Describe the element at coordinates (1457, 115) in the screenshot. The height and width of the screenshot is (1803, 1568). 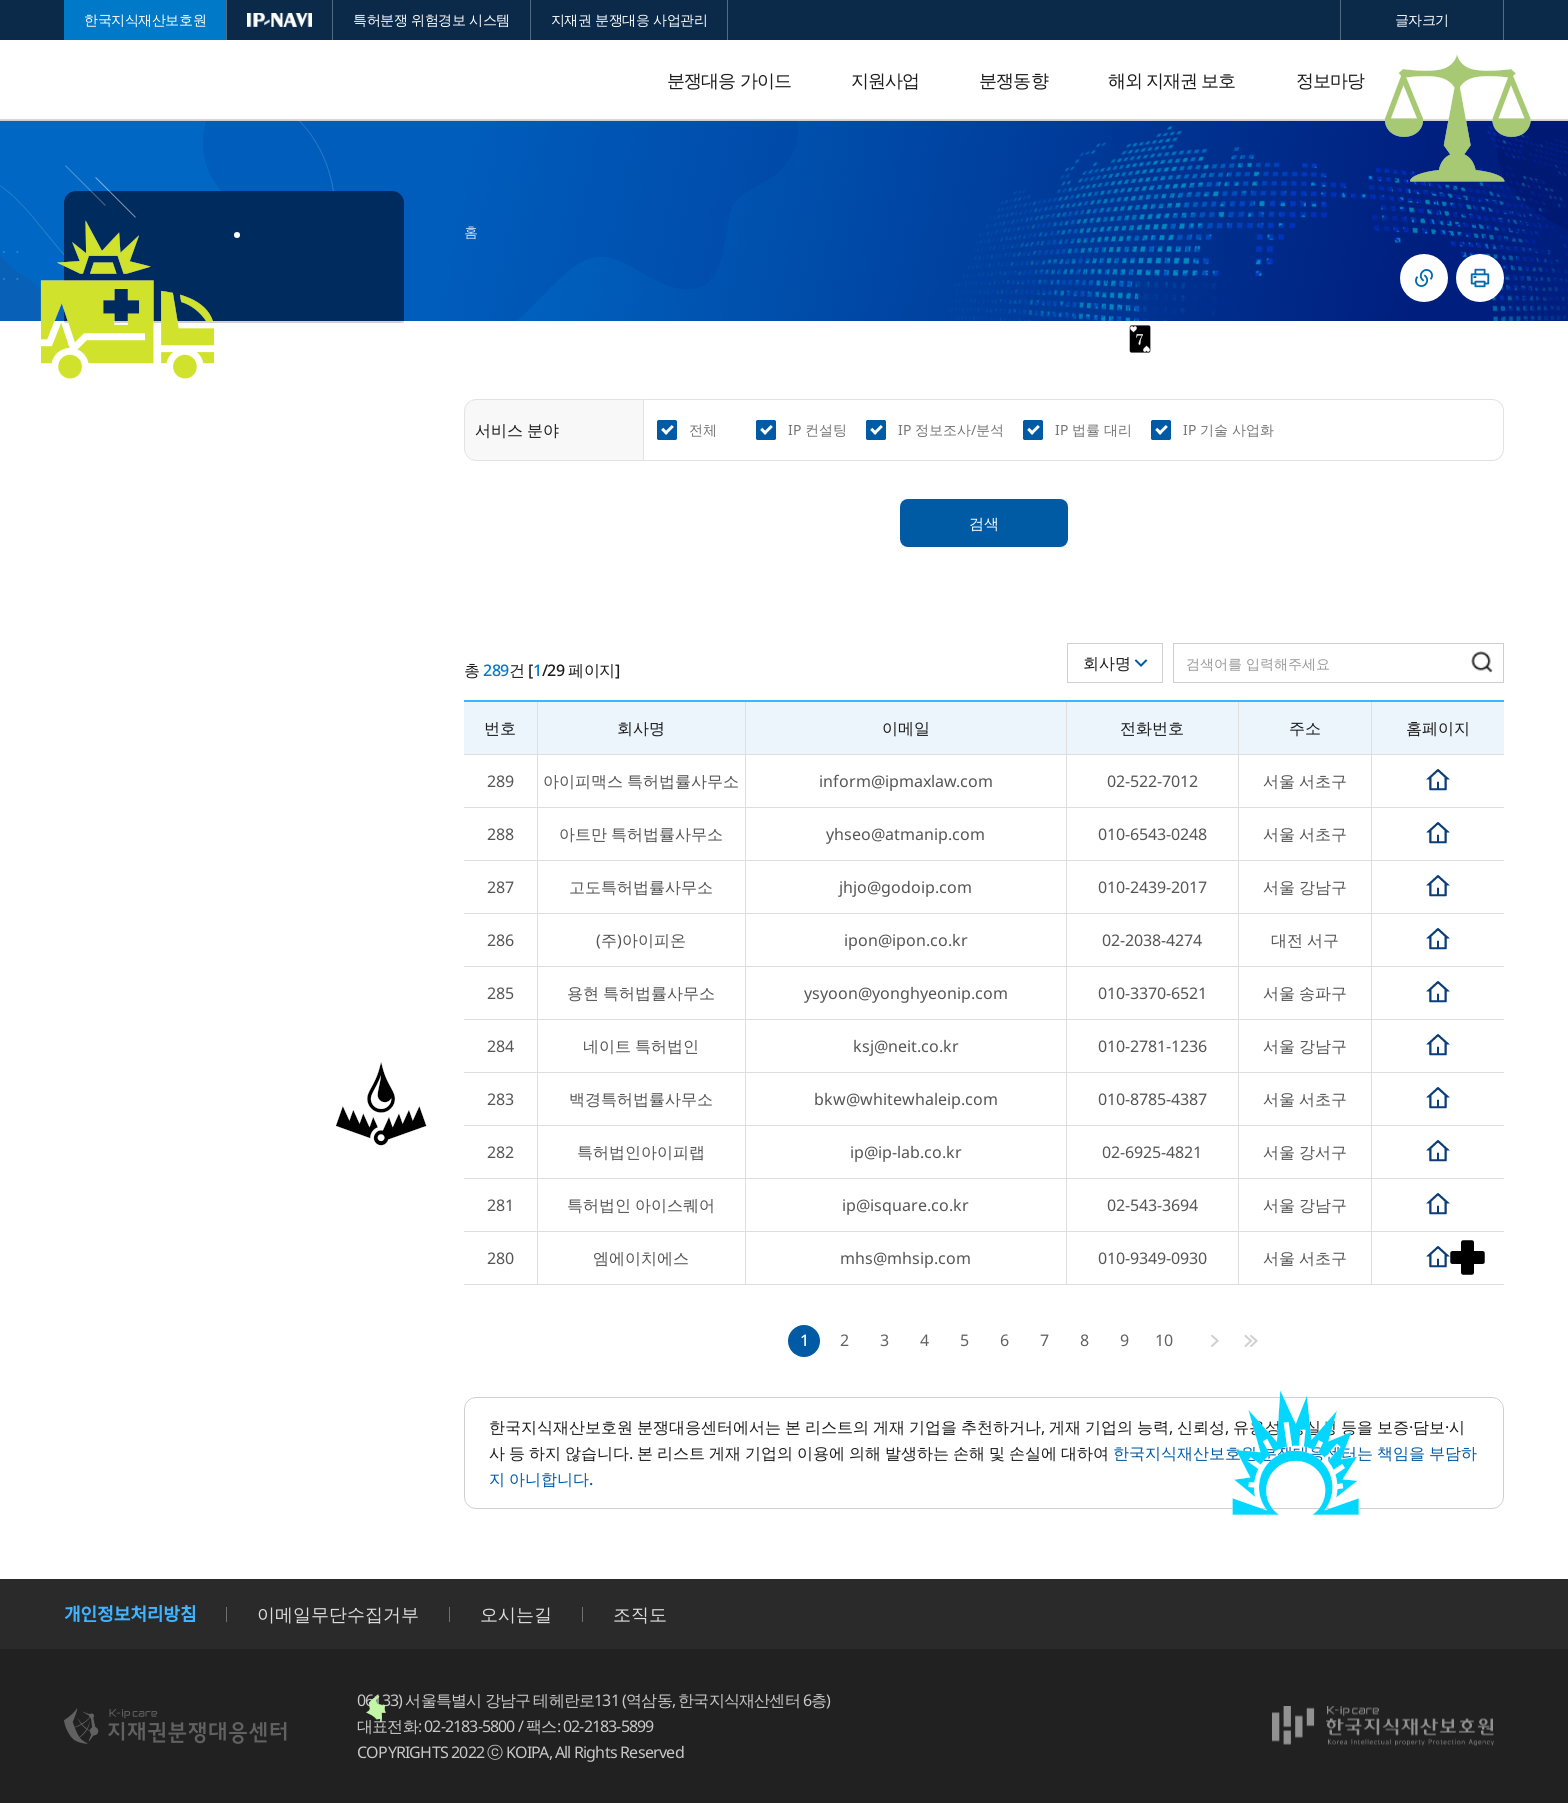
I see `access legal or terms of service information` at that location.